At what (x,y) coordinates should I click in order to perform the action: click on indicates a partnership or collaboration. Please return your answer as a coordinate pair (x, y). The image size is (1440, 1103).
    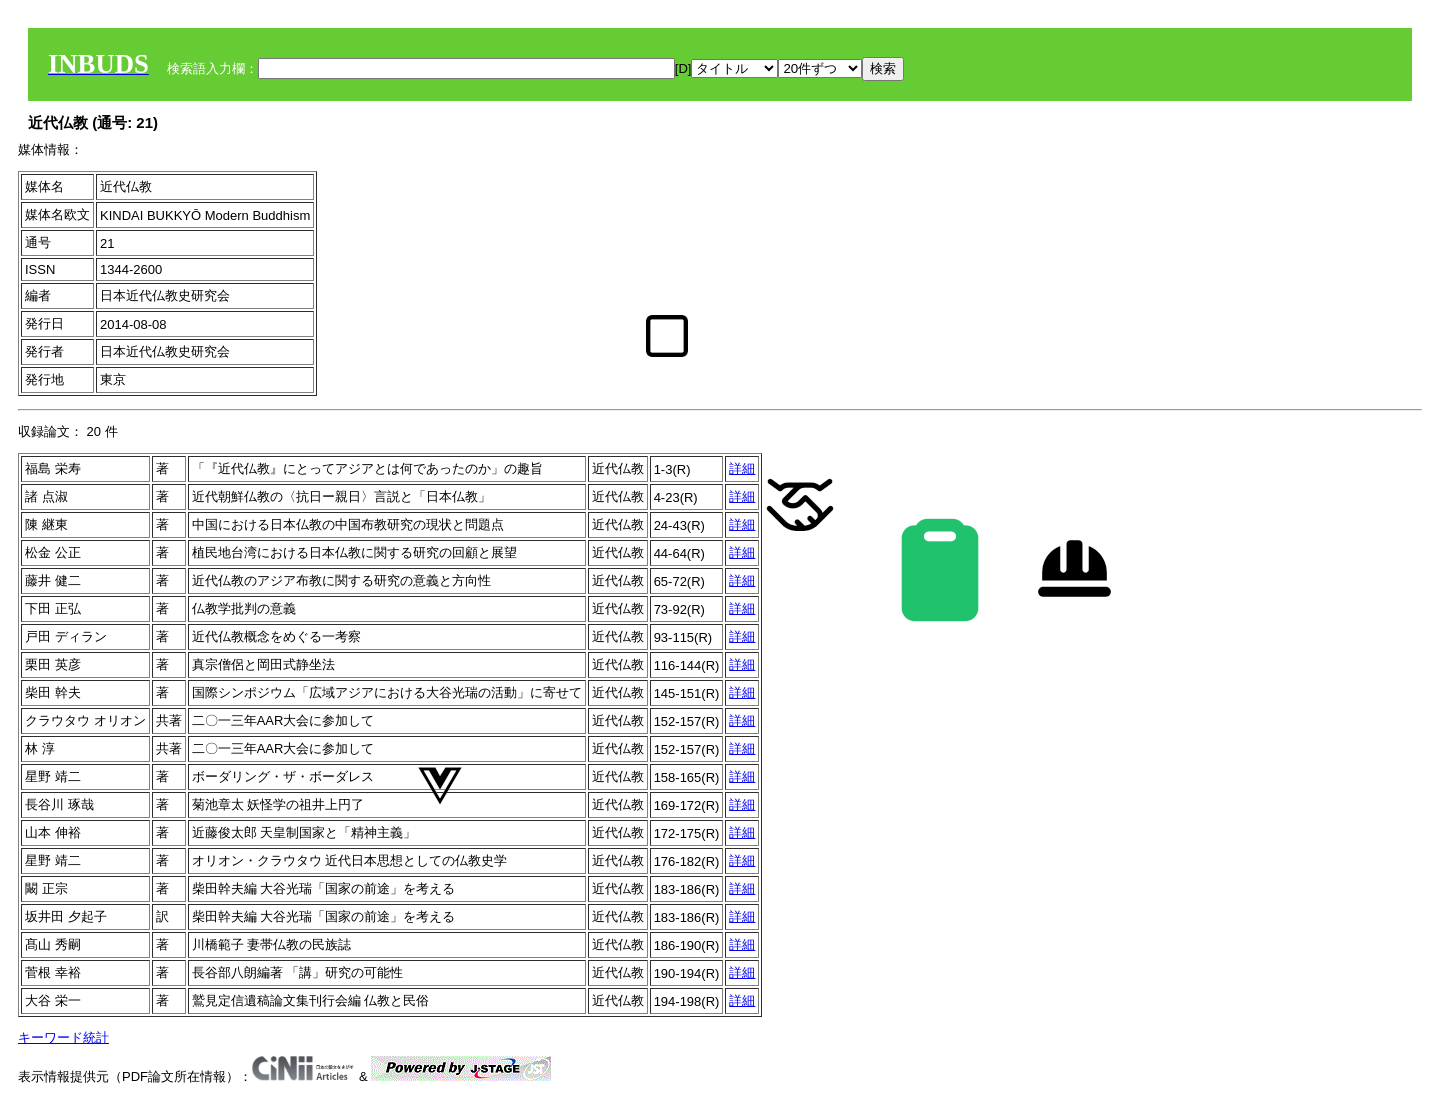
    Looking at the image, I should click on (800, 504).